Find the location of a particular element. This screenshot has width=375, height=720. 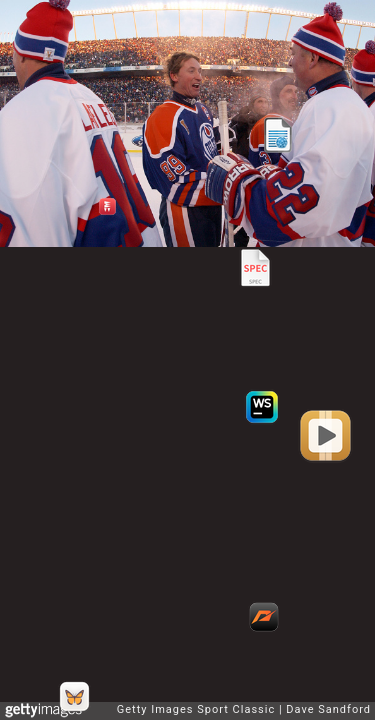

system codec or media component file is located at coordinates (325, 436).